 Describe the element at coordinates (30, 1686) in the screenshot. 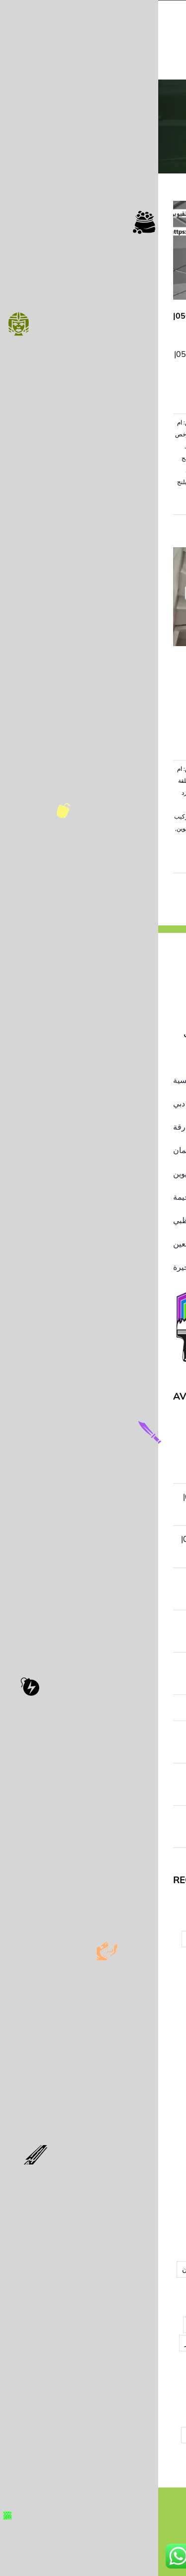

I see `activate an explosive or power attack ability` at that location.